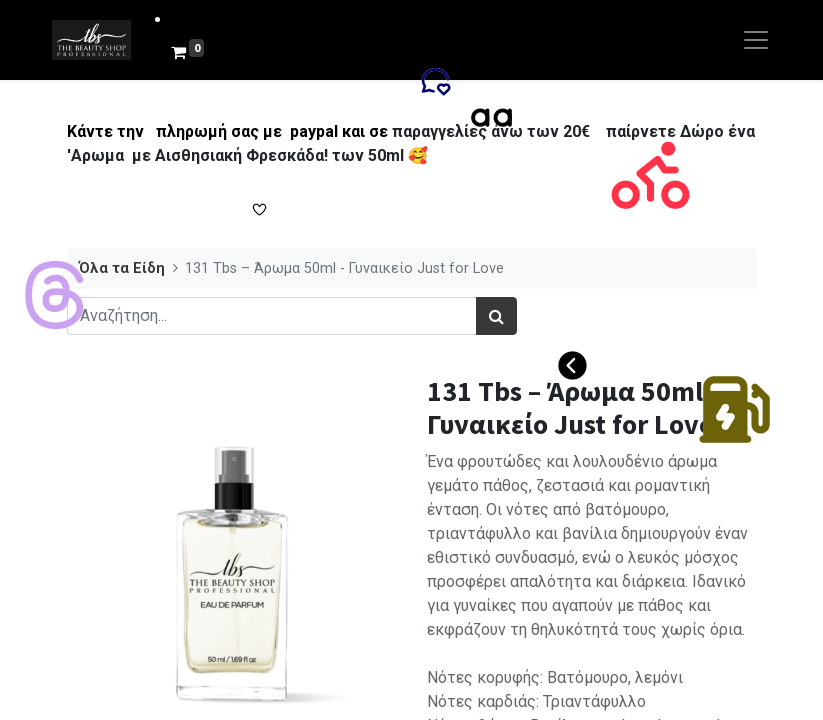 Image resolution: width=823 pixels, height=720 pixels. What do you see at coordinates (650, 173) in the screenshot?
I see `access bike or cycling options` at bounding box center [650, 173].